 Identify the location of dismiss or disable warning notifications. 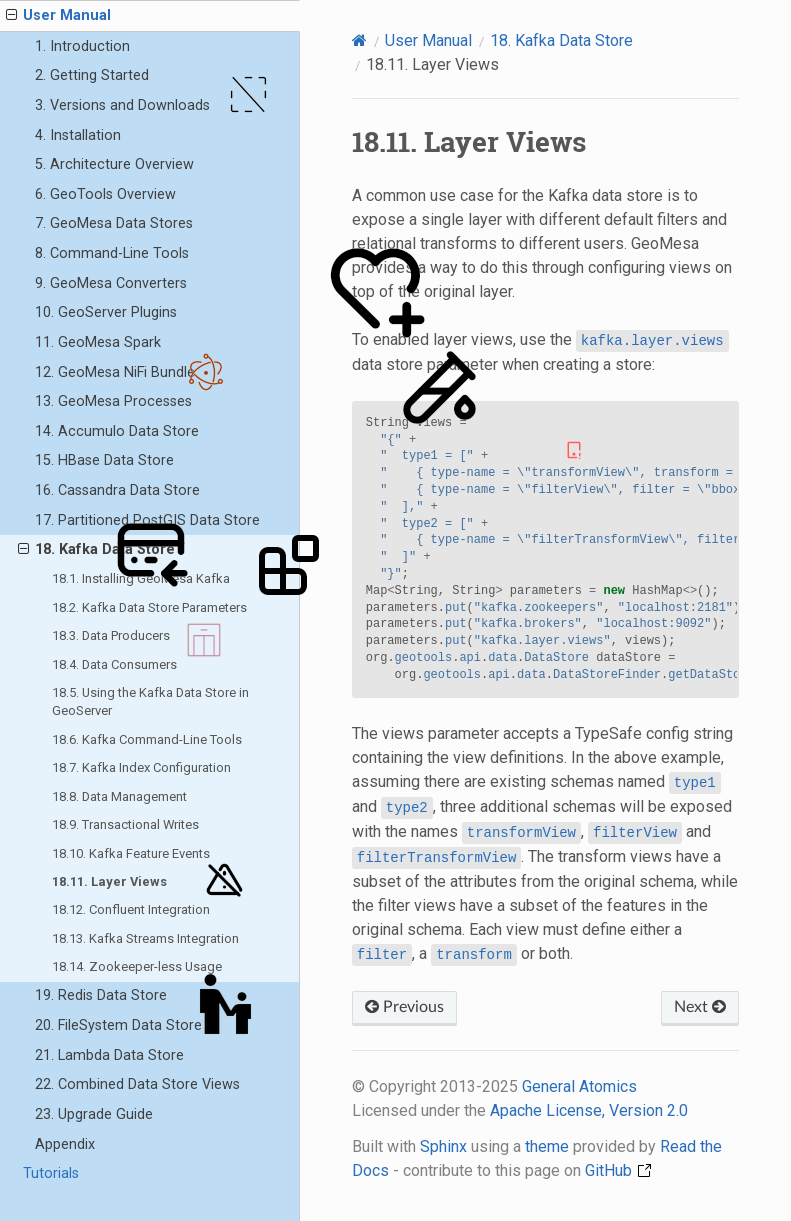
(224, 880).